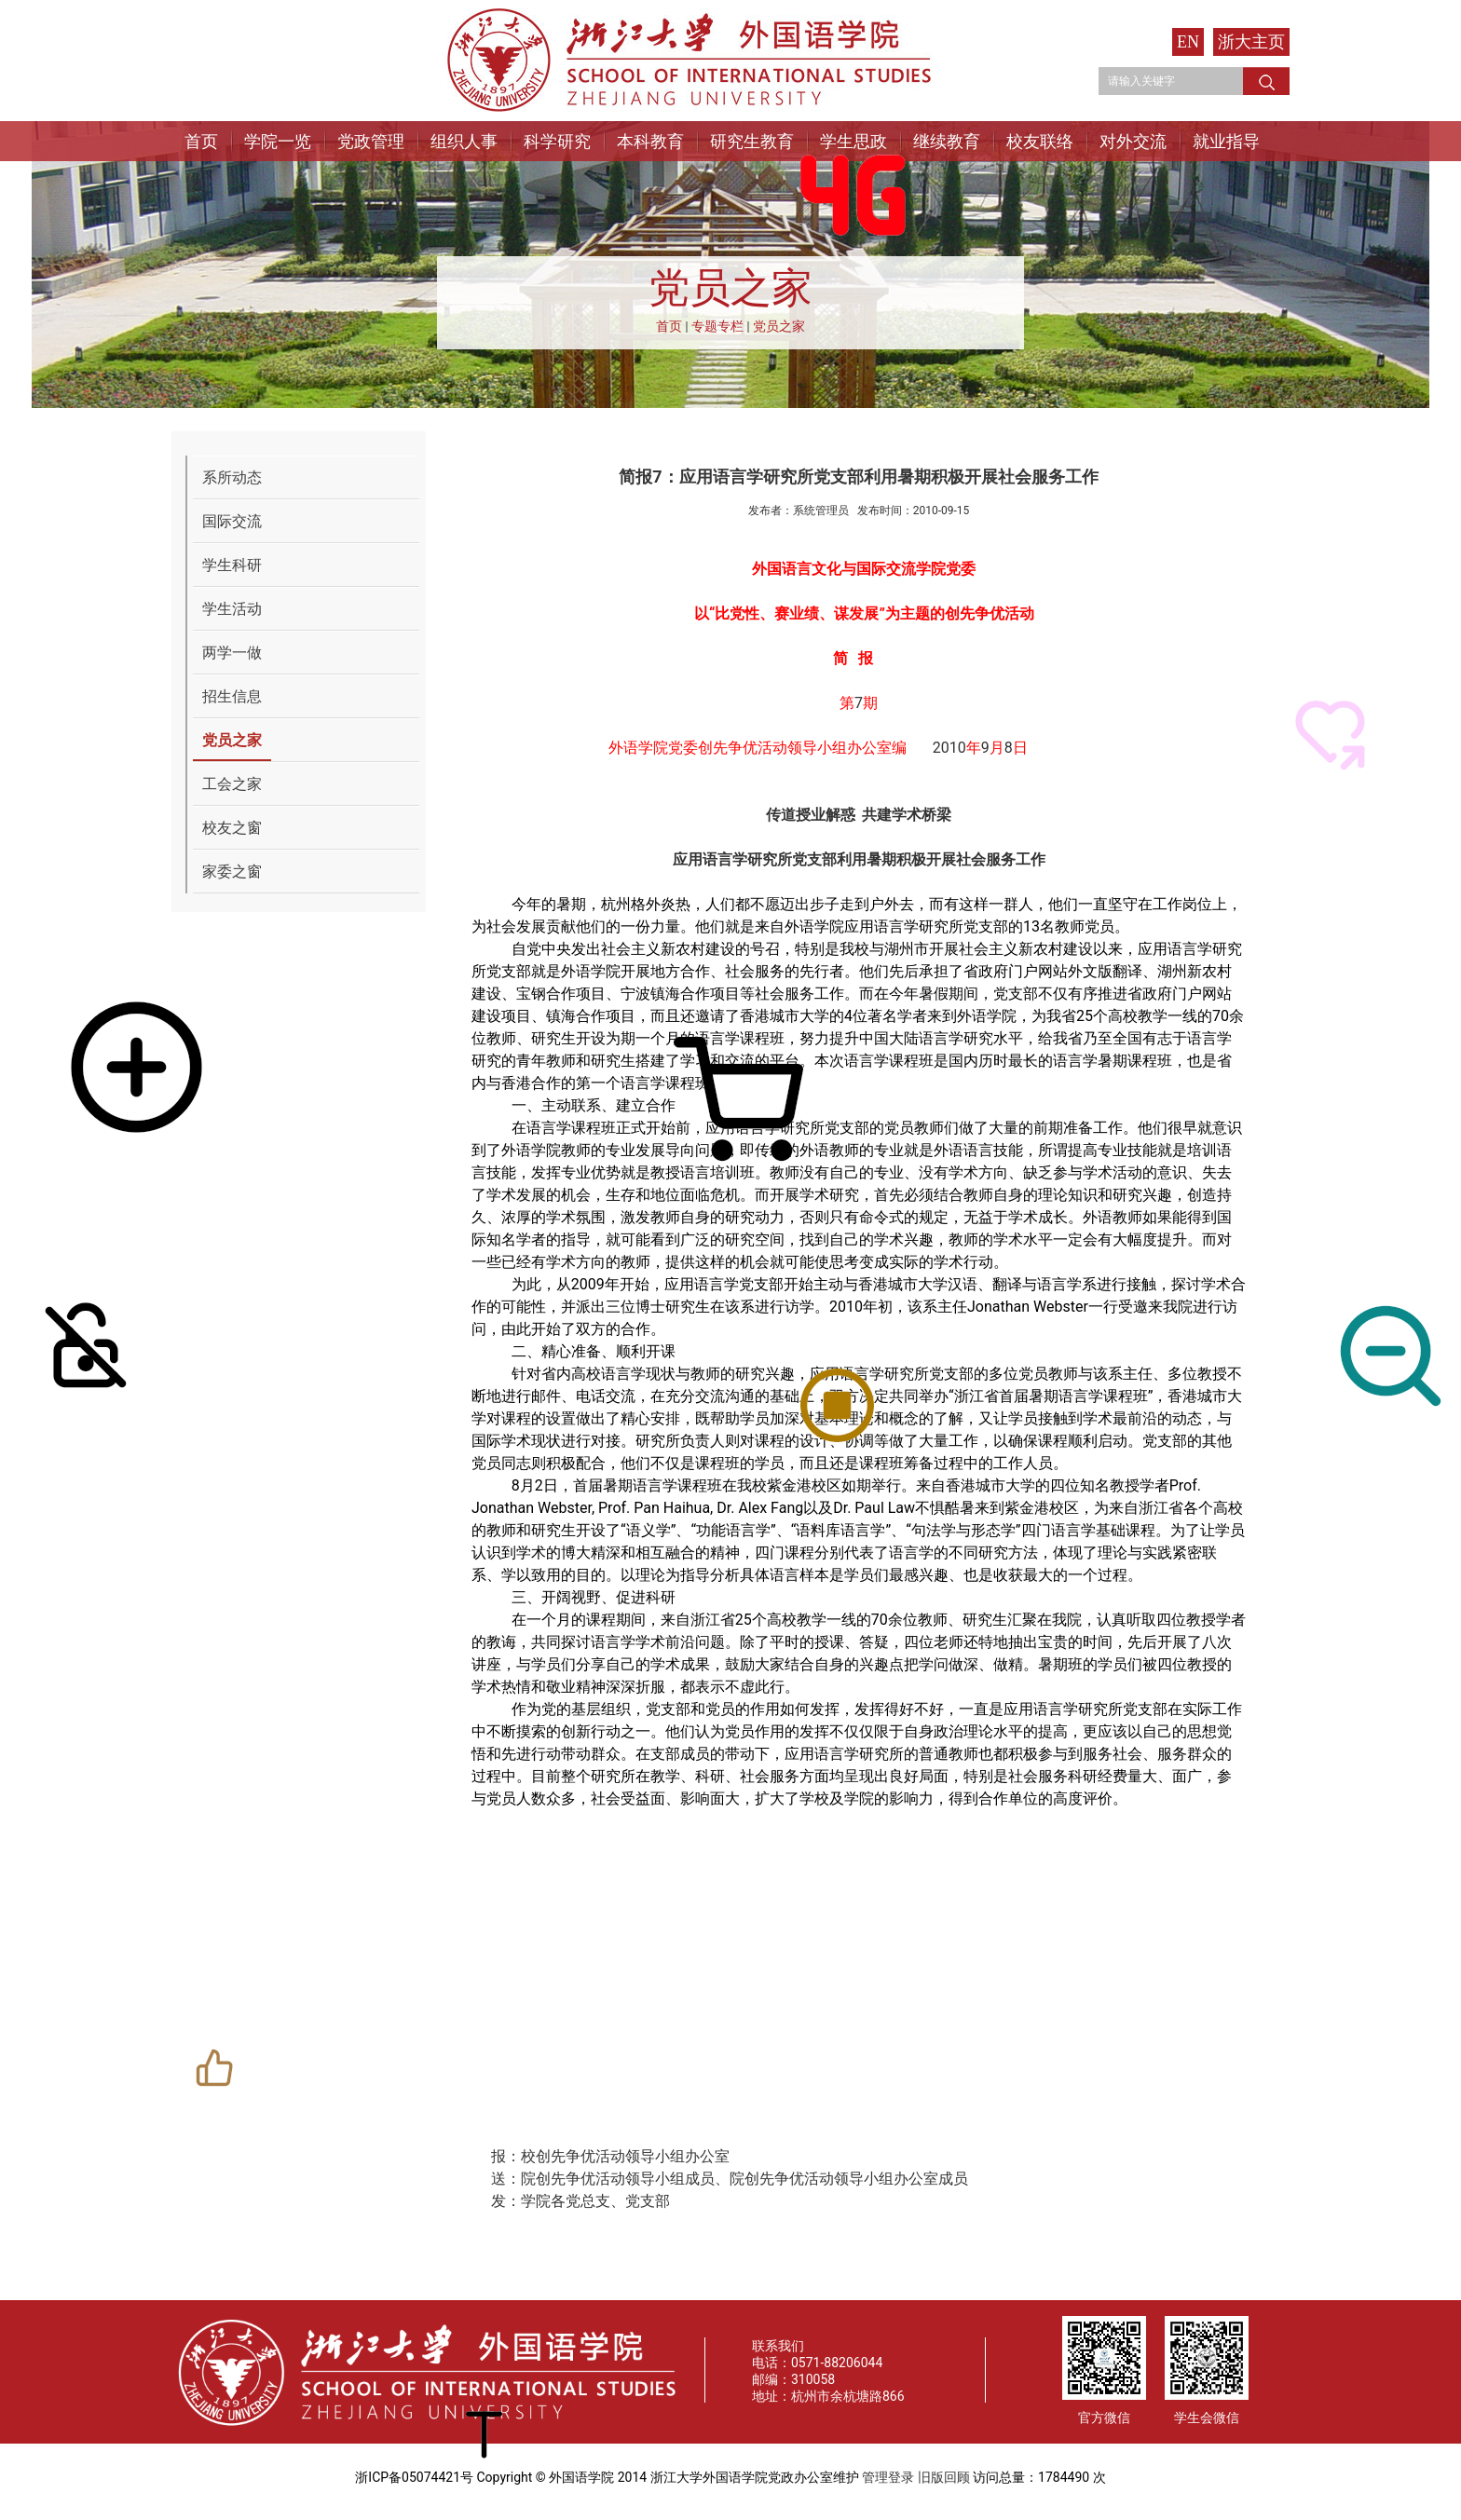 Image resolution: width=1461 pixels, height=2520 pixels. Describe the element at coordinates (86, 1347) in the screenshot. I see `unlock feature is unavailable or disabled` at that location.